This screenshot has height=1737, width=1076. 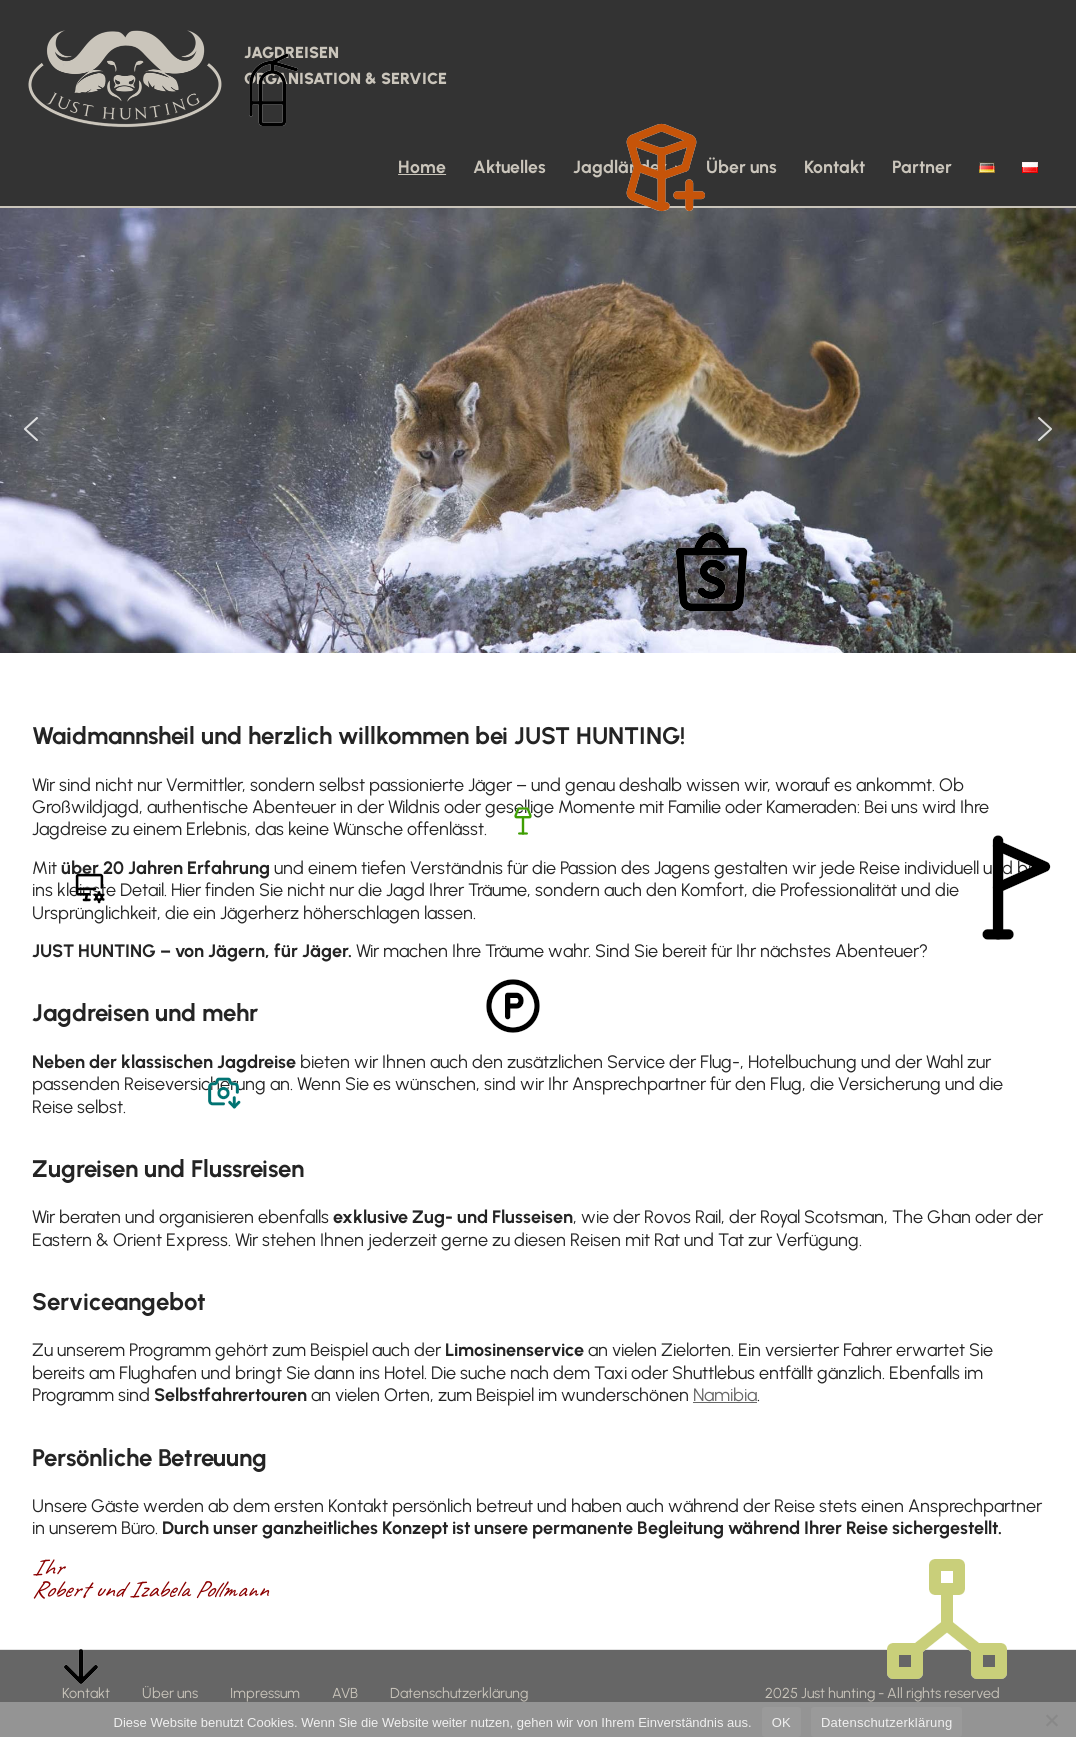 What do you see at coordinates (711, 571) in the screenshot?
I see `open the Shopee shopping app` at bounding box center [711, 571].